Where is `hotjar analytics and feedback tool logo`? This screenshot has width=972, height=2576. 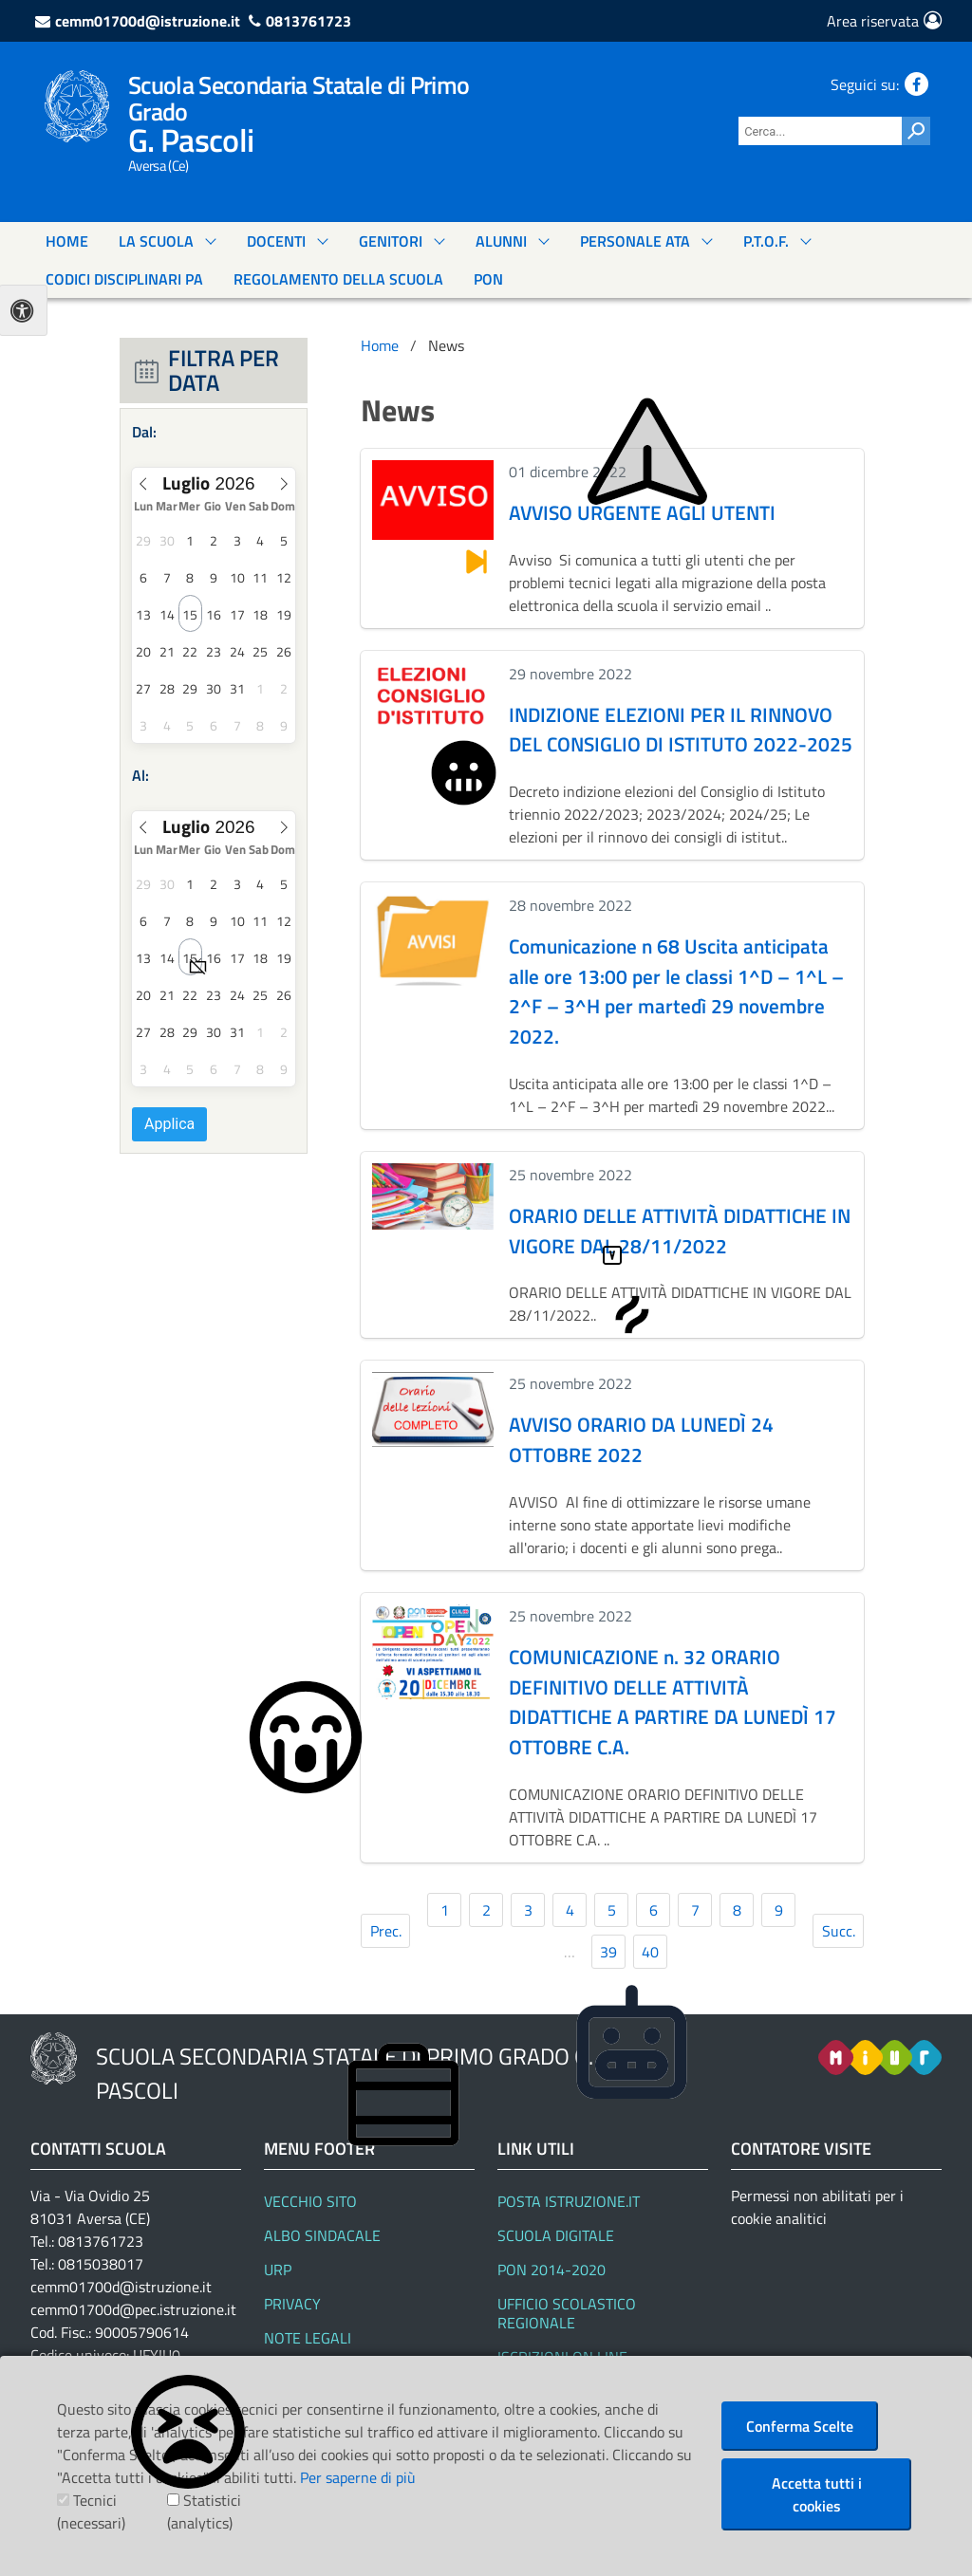
hotjar analytics and feedback tool logo is located at coordinates (631, 1314).